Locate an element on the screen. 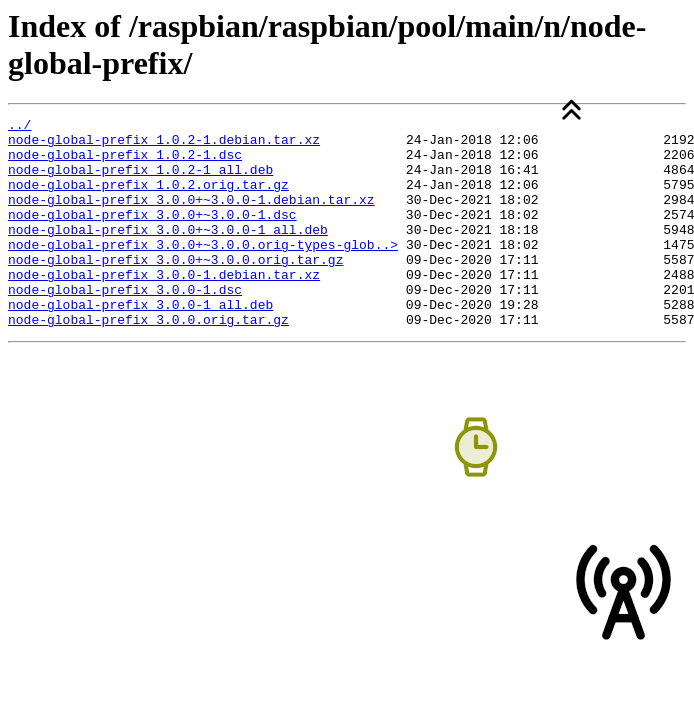 Image resolution: width=694 pixels, height=720 pixels. scroll to top of page is located at coordinates (571, 110).